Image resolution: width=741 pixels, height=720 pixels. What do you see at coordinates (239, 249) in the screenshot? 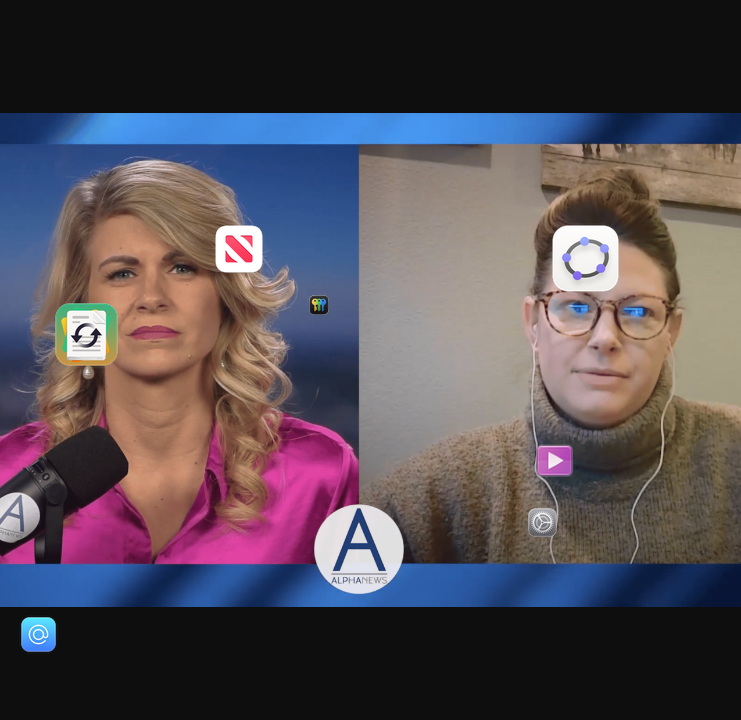
I see `open the Apple News app` at bounding box center [239, 249].